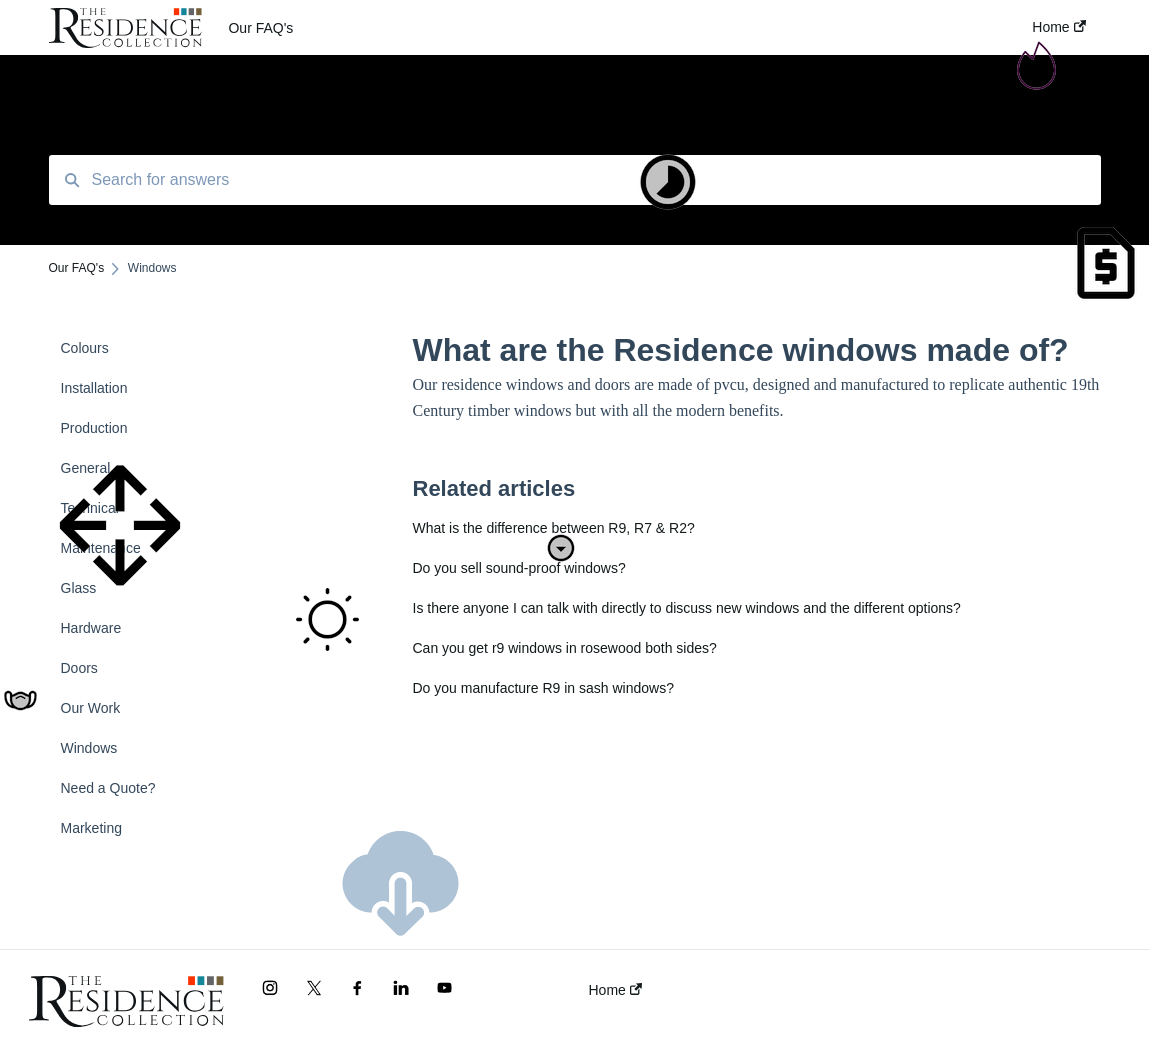 The height and width of the screenshot is (1048, 1149). What do you see at coordinates (120, 530) in the screenshot?
I see `move or reposition an element` at bounding box center [120, 530].